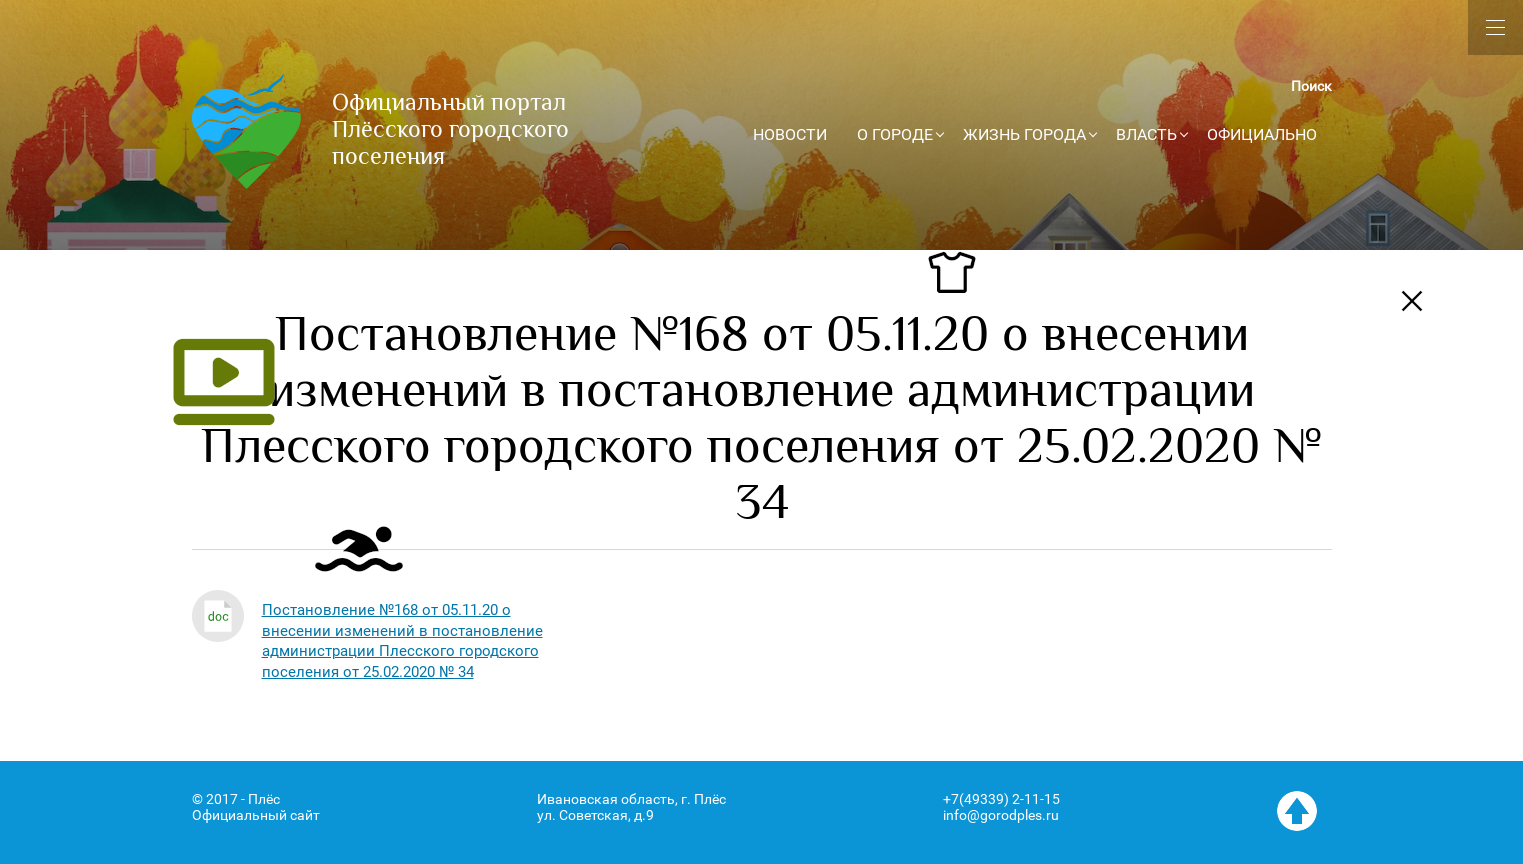  Describe the element at coordinates (1412, 301) in the screenshot. I see `close the current window or dialog` at that location.